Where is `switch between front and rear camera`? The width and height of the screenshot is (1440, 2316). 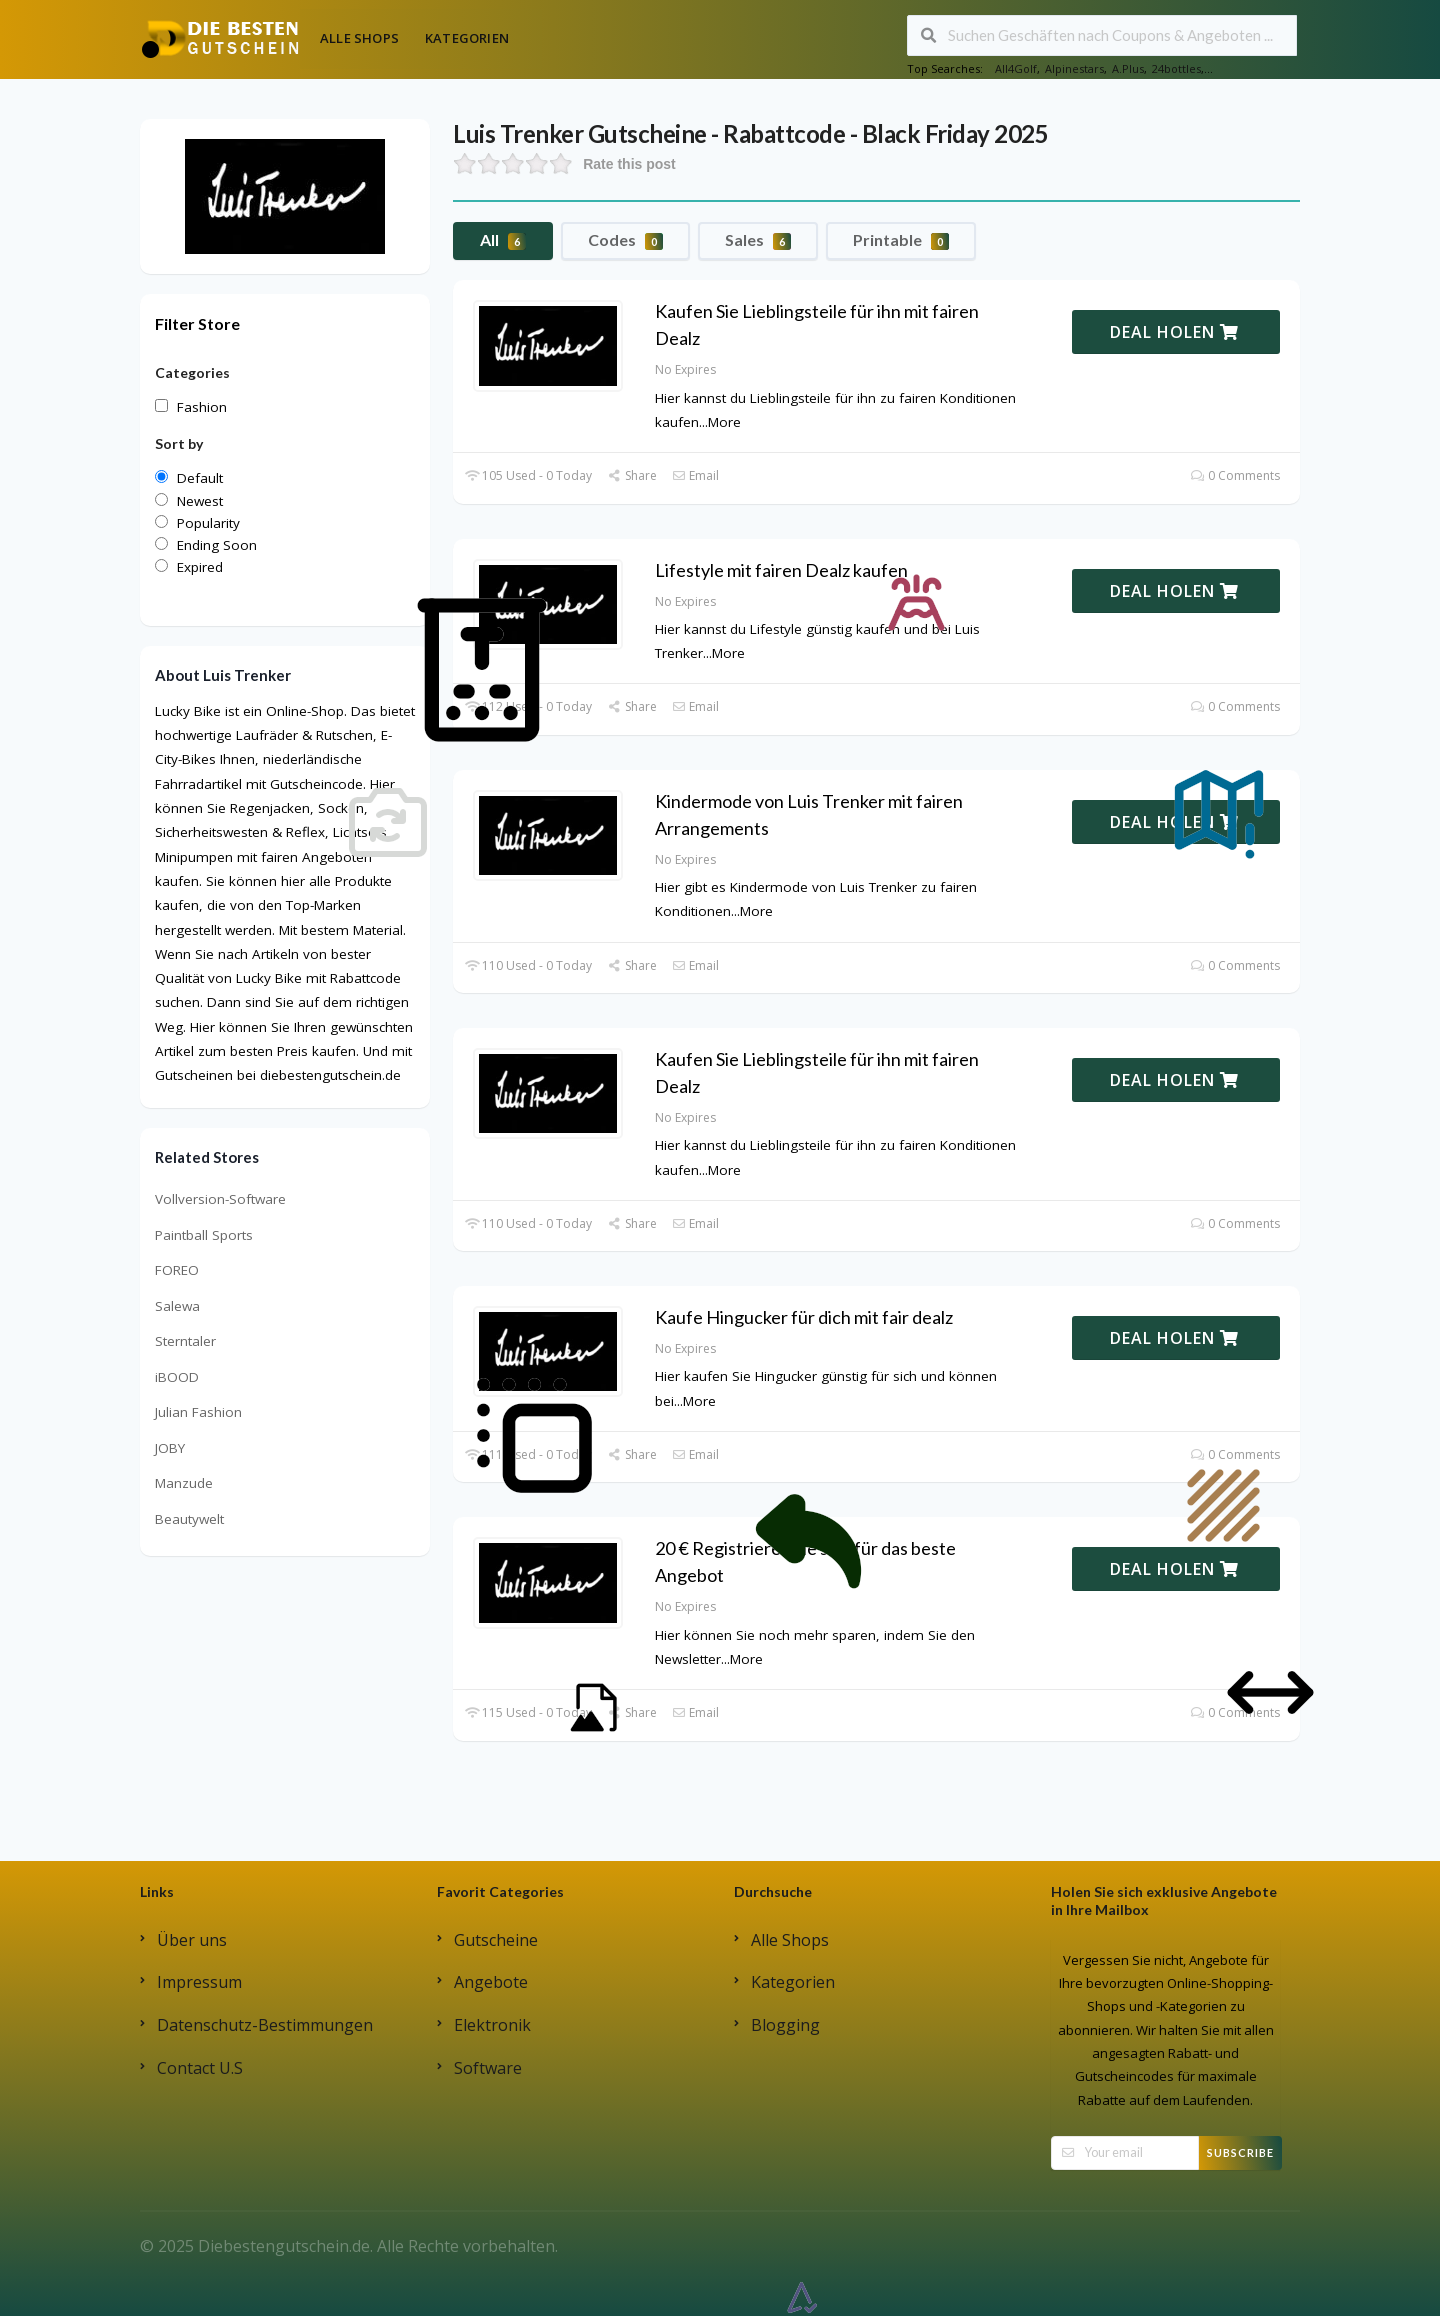 switch between front and rear camera is located at coordinates (388, 824).